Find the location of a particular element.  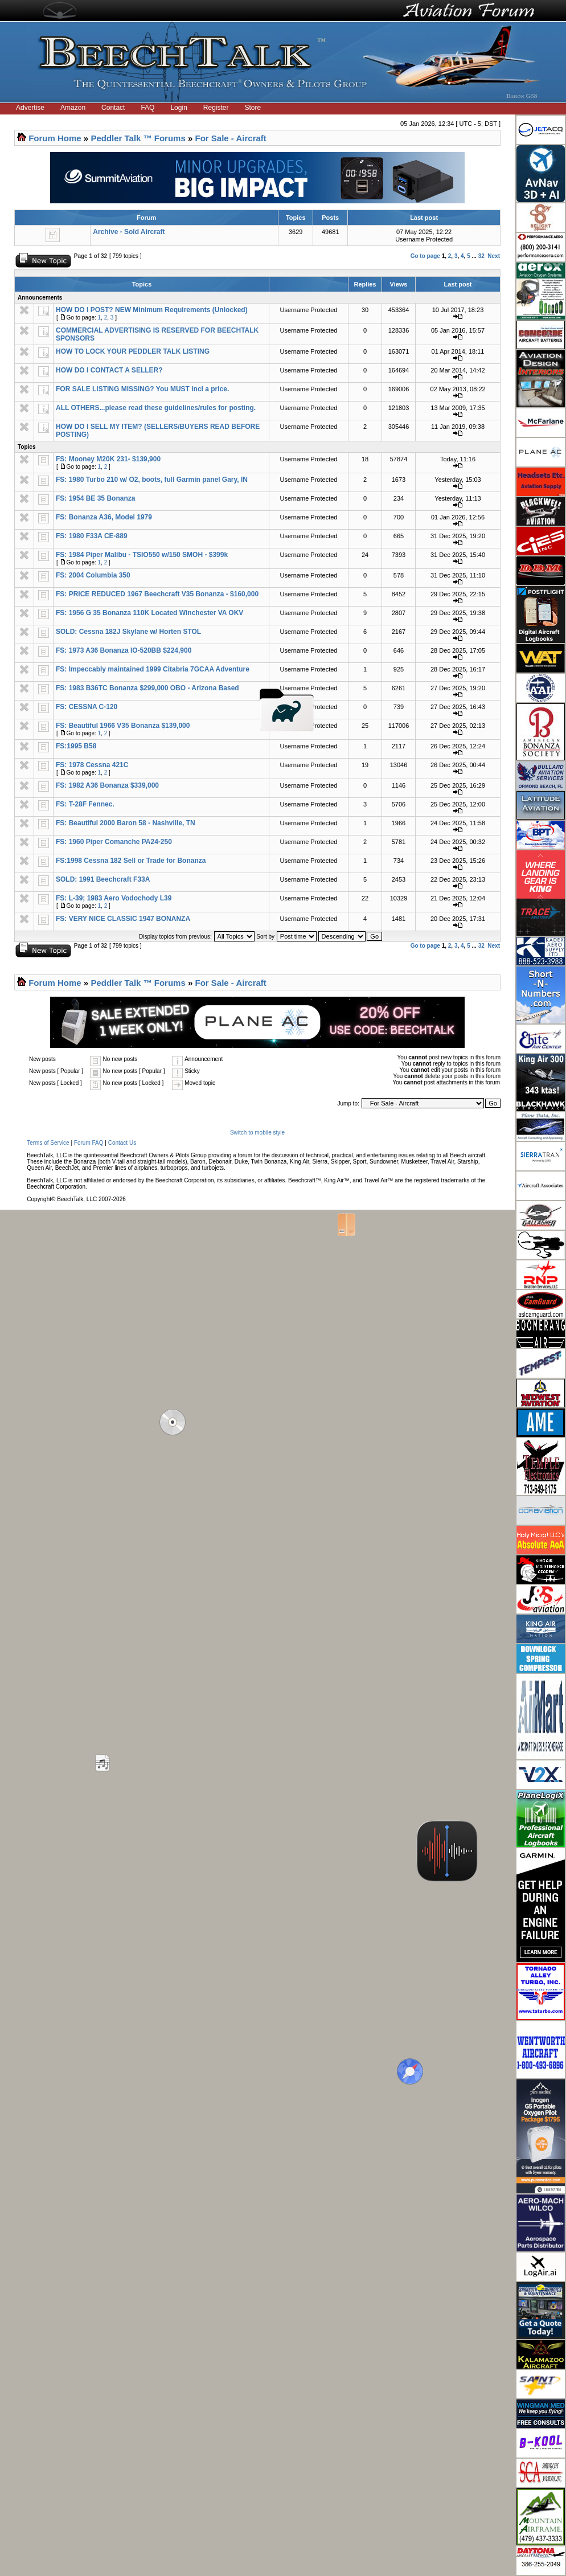

folder containing gradle build files is located at coordinates (286, 711).